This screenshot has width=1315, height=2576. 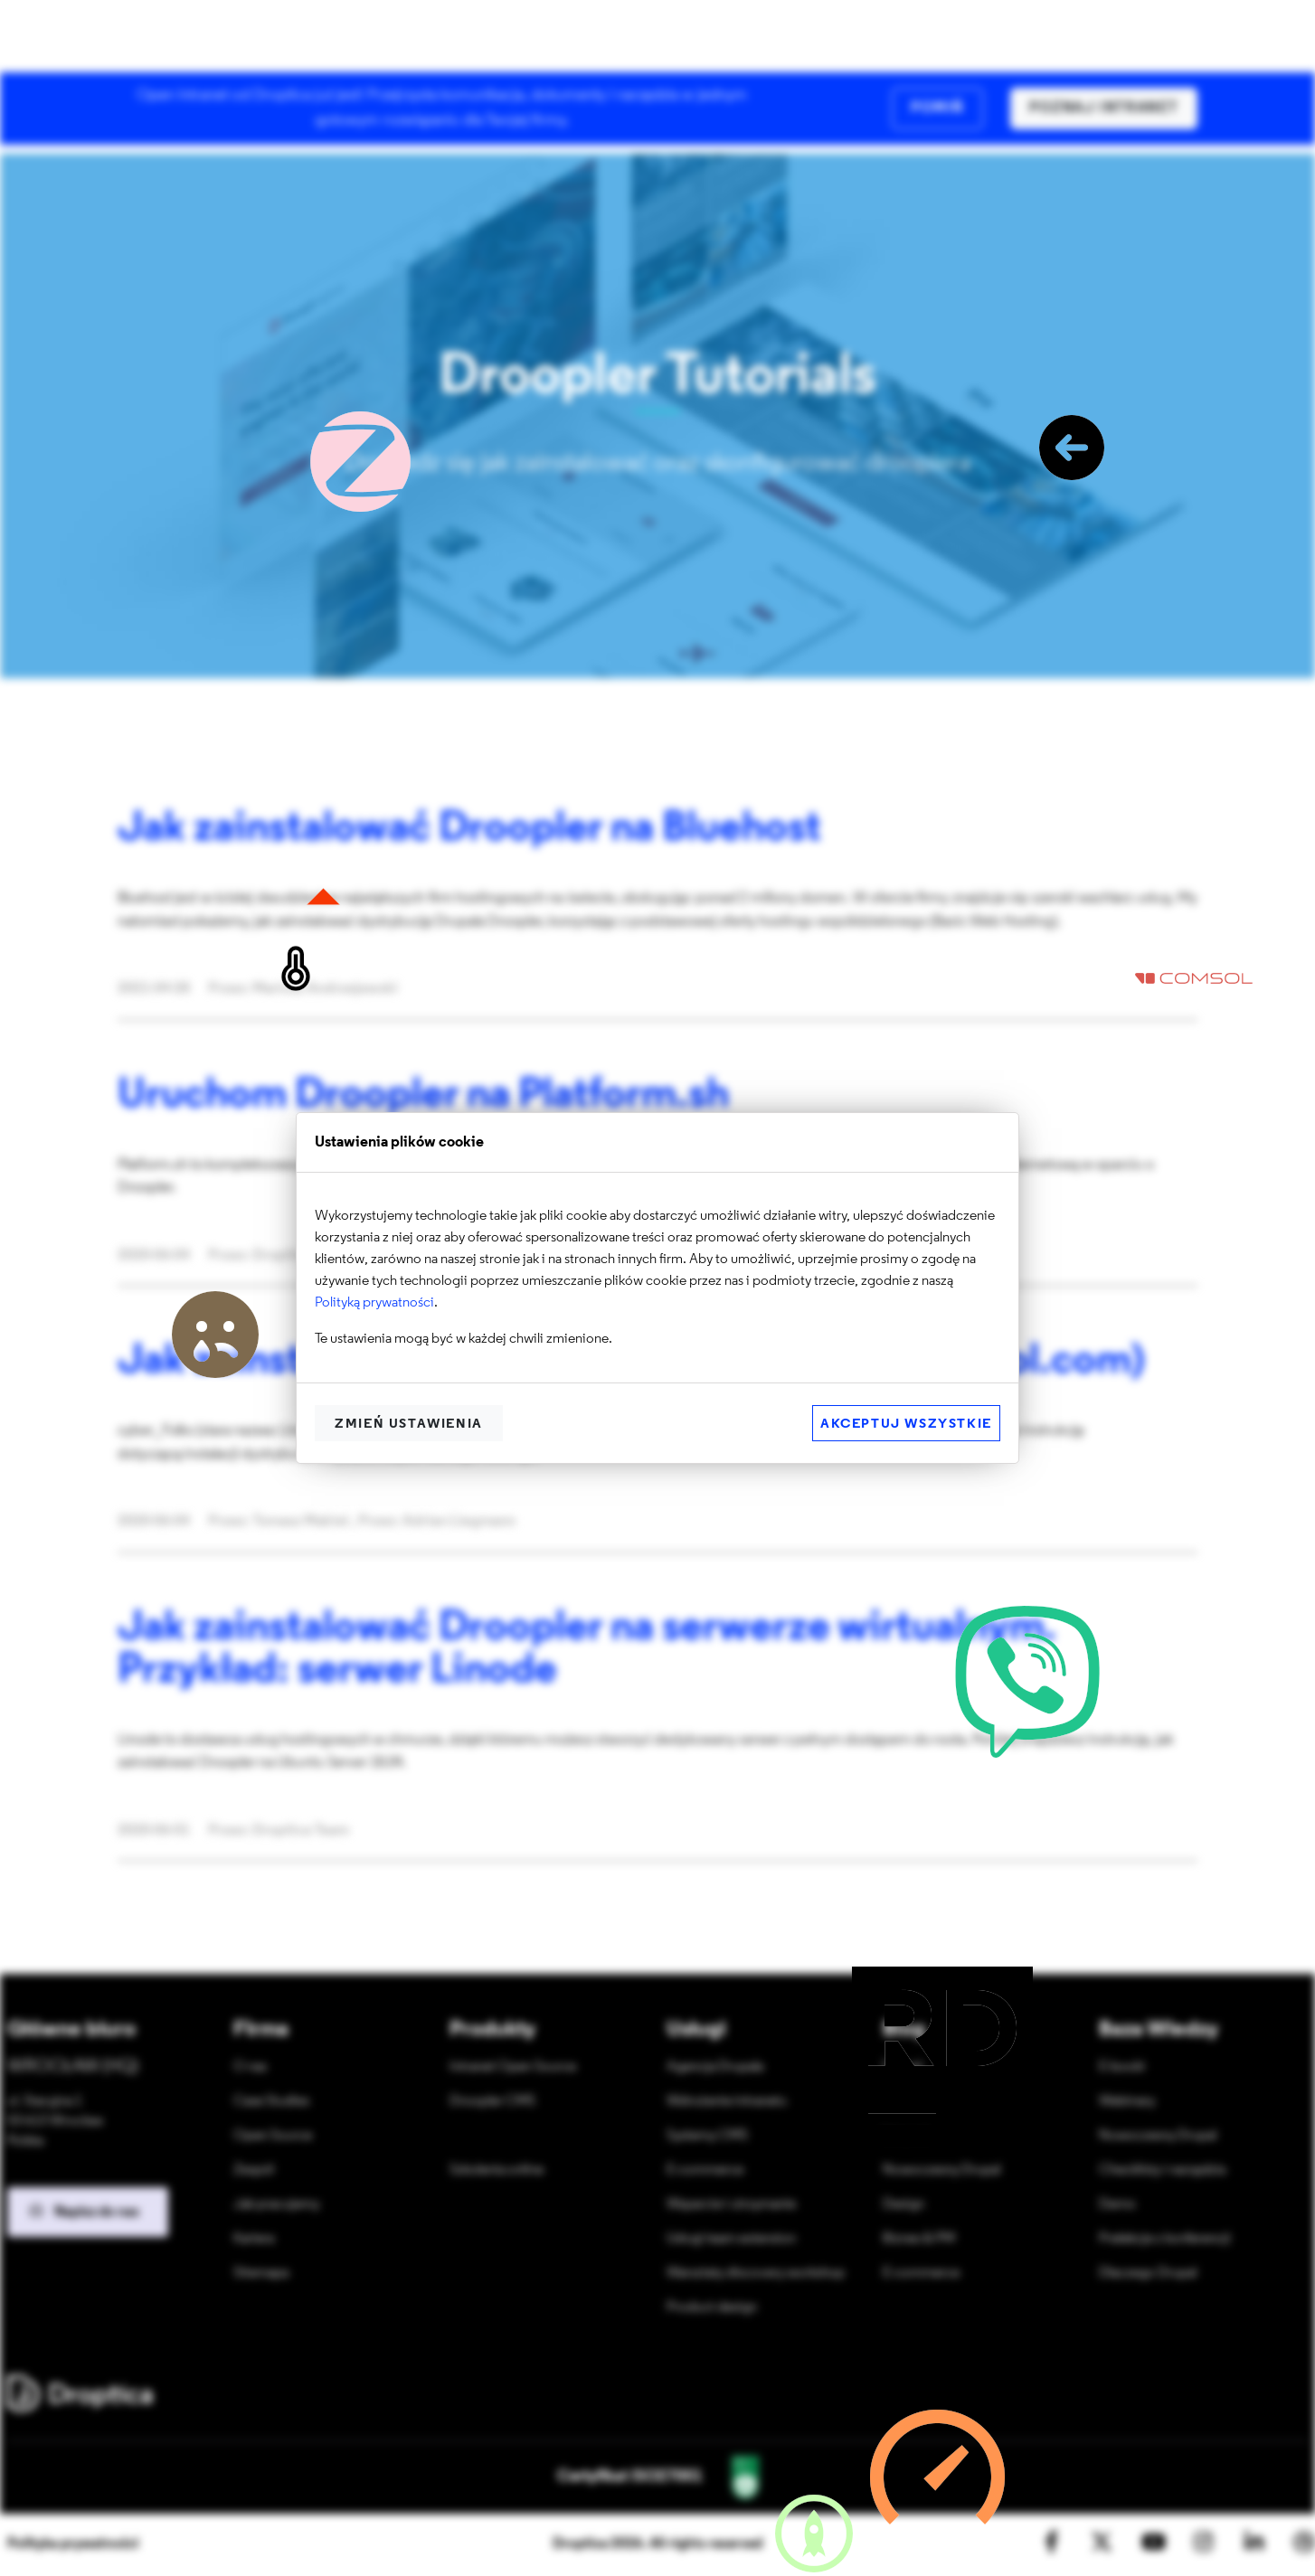 I want to click on open Viber messaging app, so click(x=1027, y=1682).